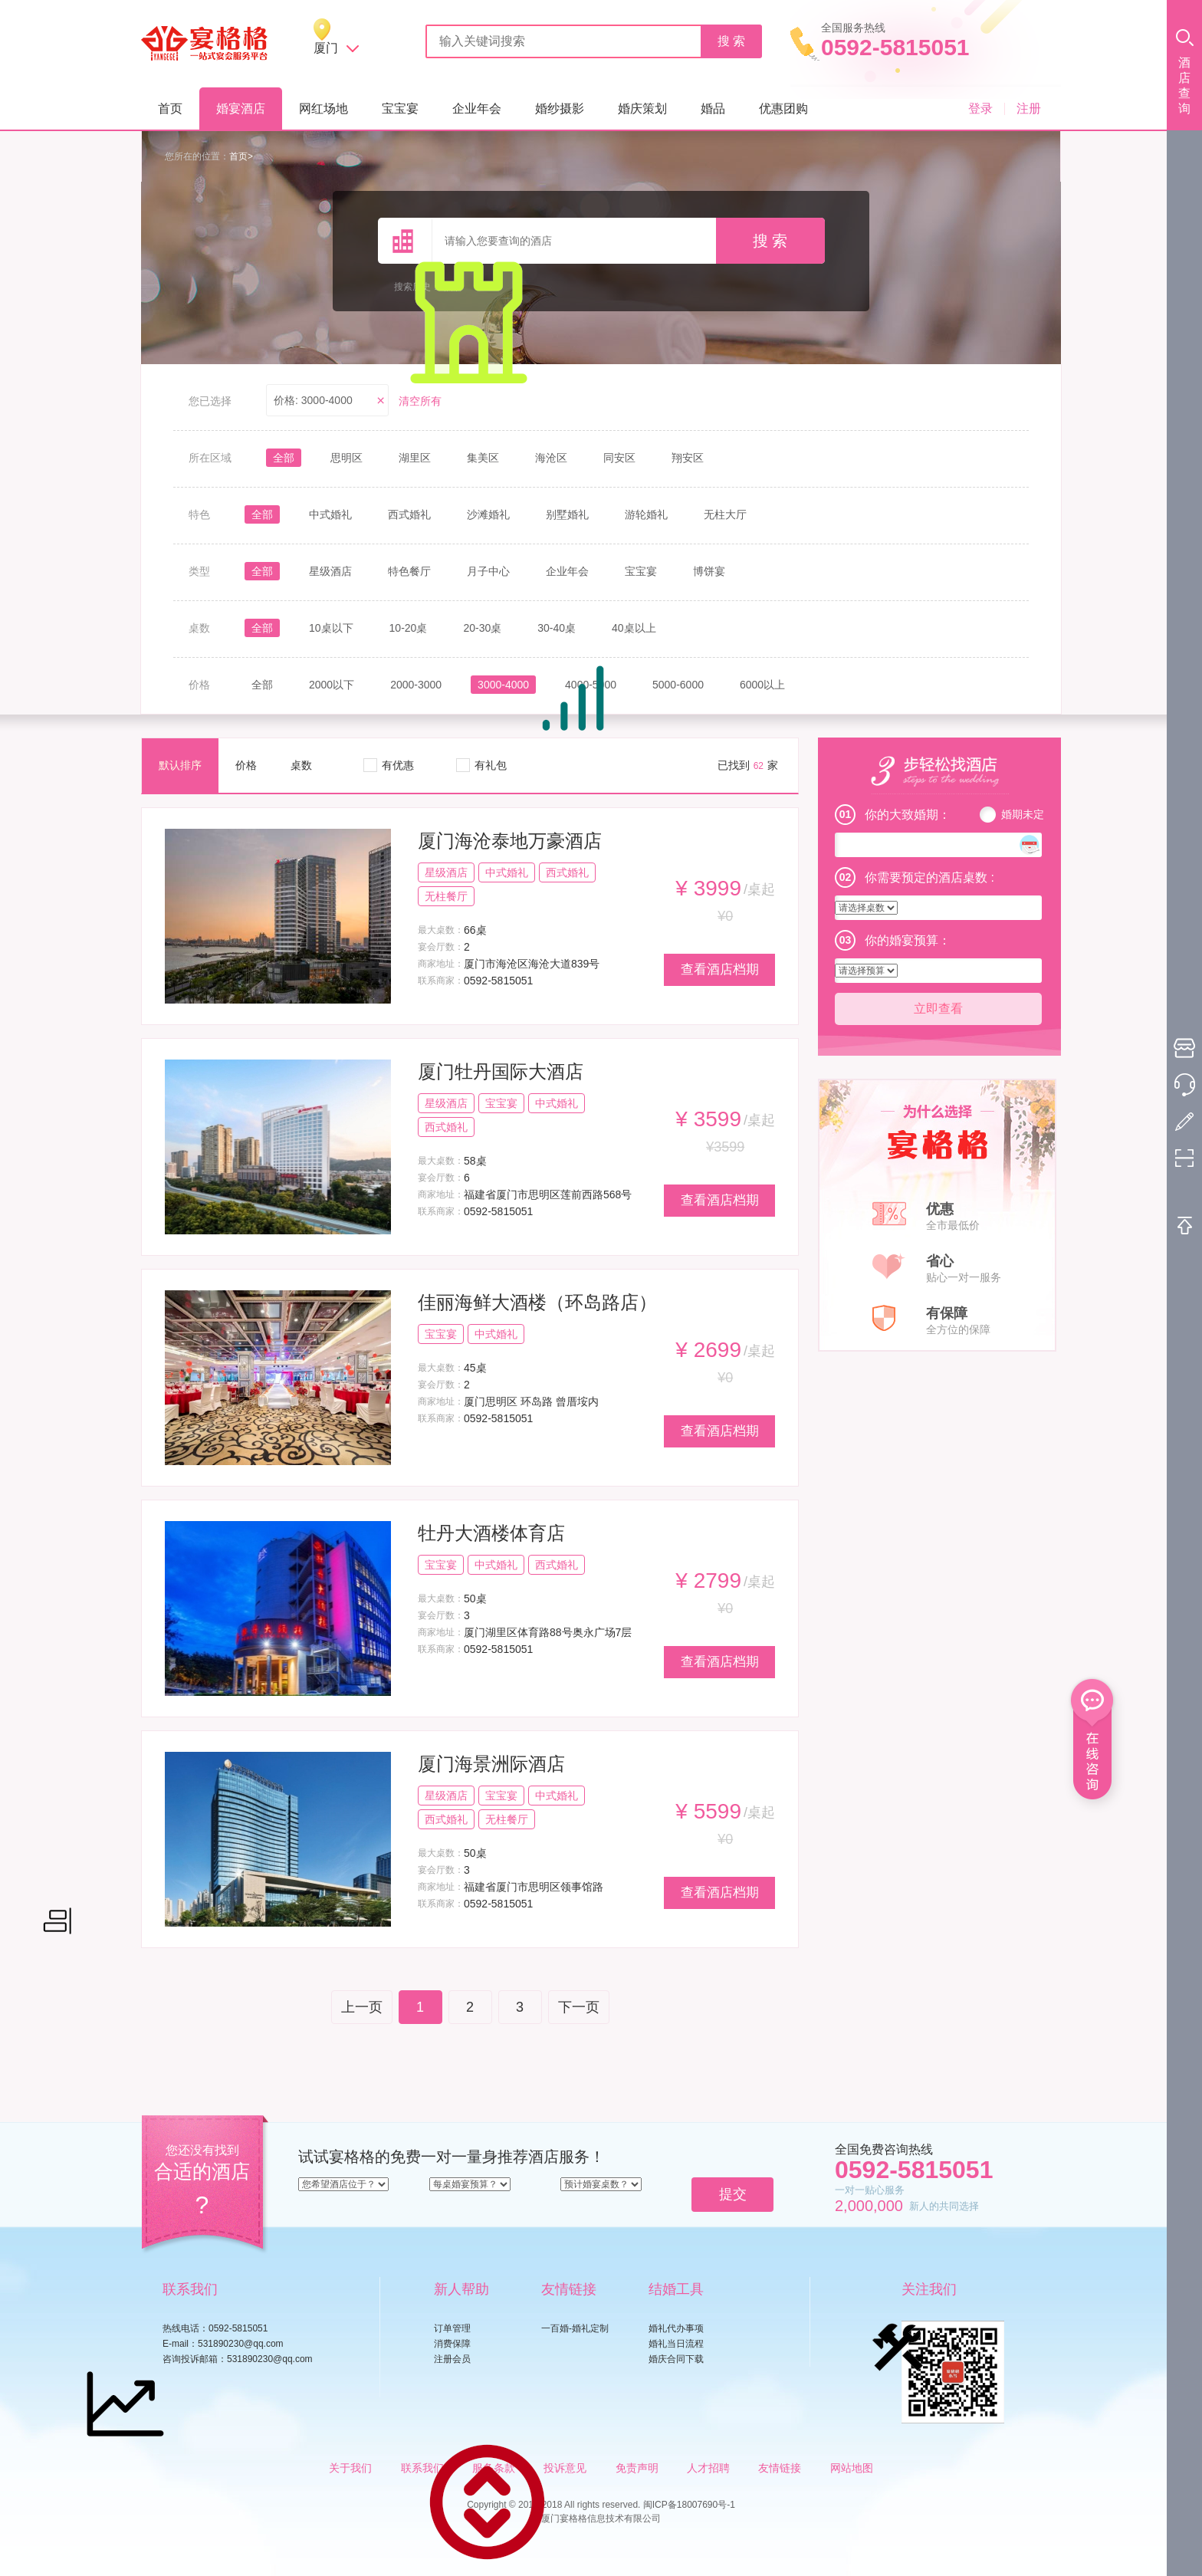 This screenshot has width=1202, height=2576. What do you see at coordinates (468, 320) in the screenshot?
I see `access castle or fortress-themed game content` at bounding box center [468, 320].